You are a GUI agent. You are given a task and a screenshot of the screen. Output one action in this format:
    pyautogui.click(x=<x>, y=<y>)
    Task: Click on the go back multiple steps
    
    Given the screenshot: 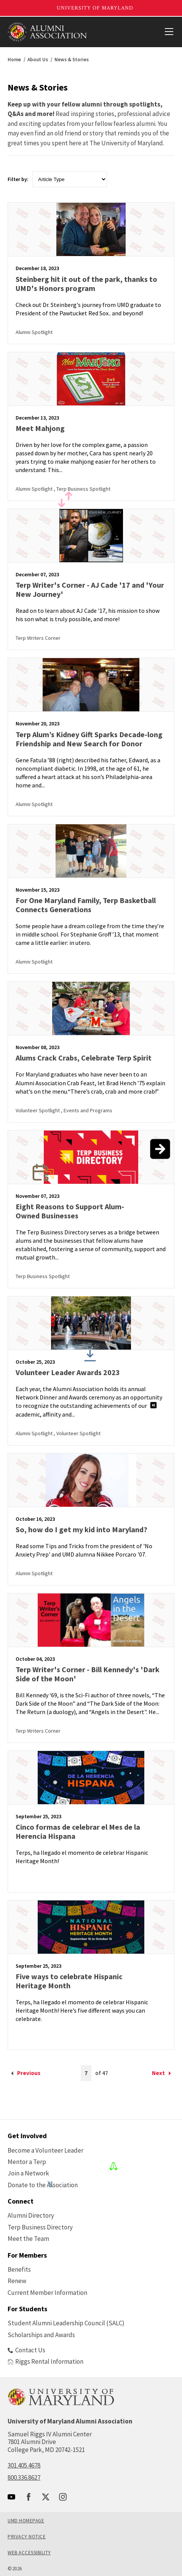 What is the action you would take?
    pyautogui.click(x=153, y=1405)
    